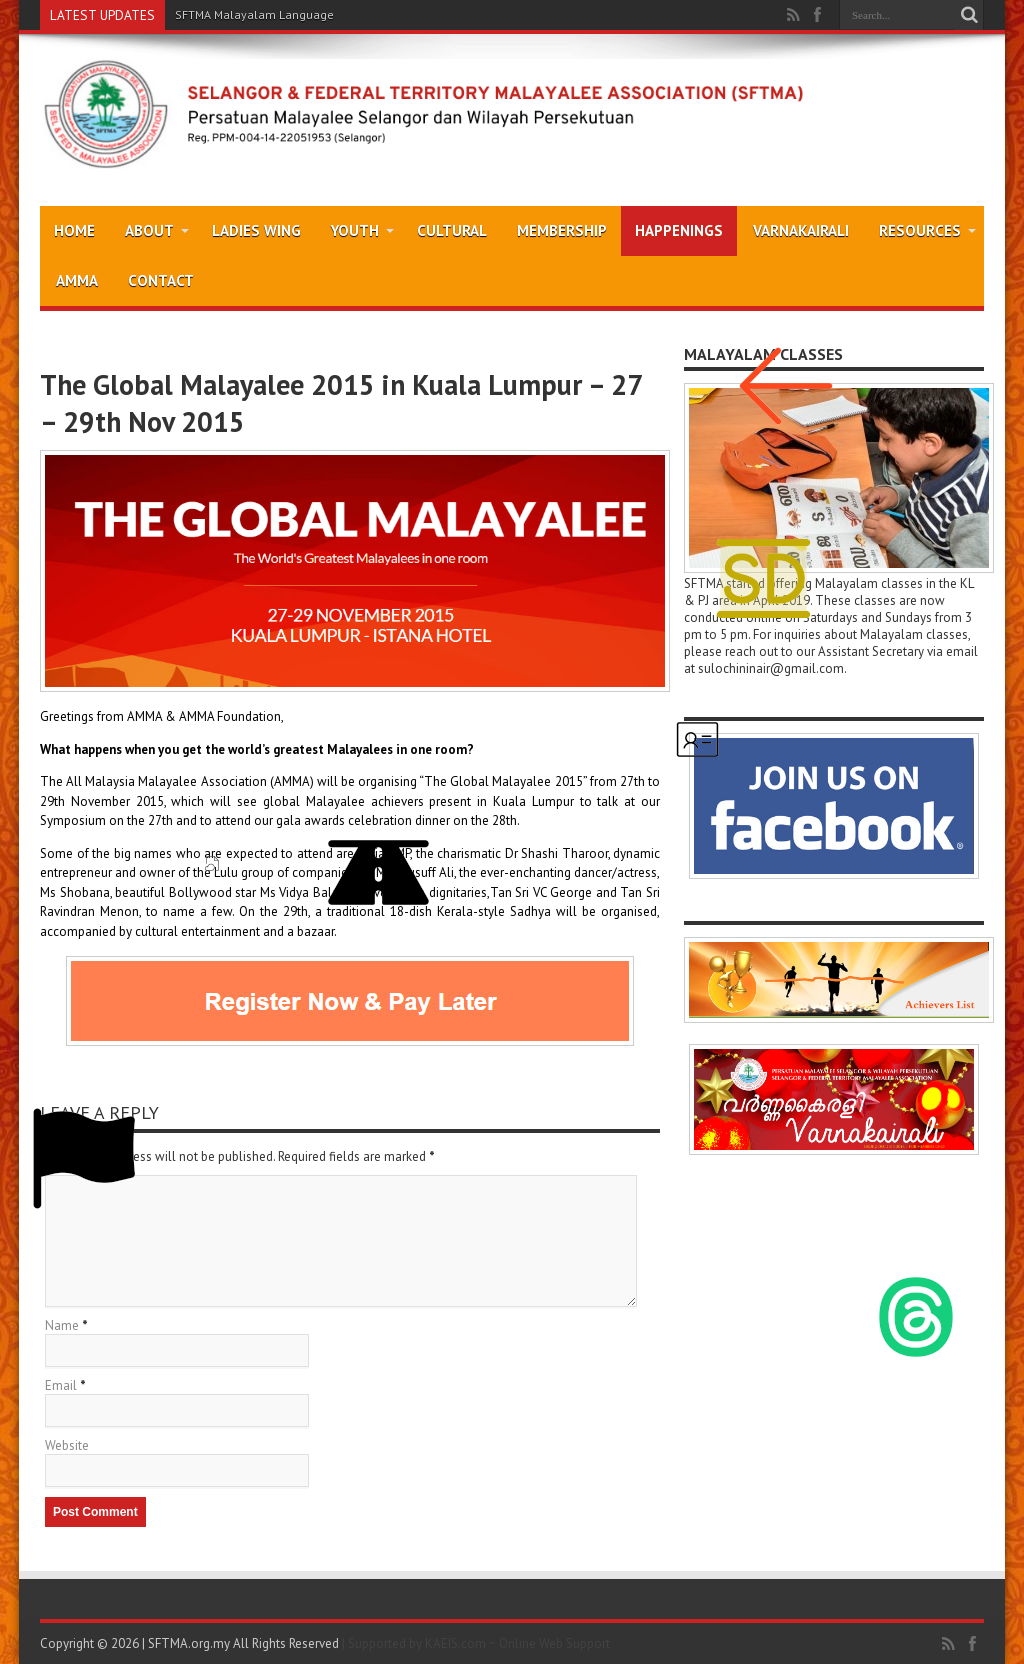 This screenshot has width=1024, height=1664. What do you see at coordinates (916, 1317) in the screenshot?
I see `open the Threads app` at bounding box center [916, 1317].